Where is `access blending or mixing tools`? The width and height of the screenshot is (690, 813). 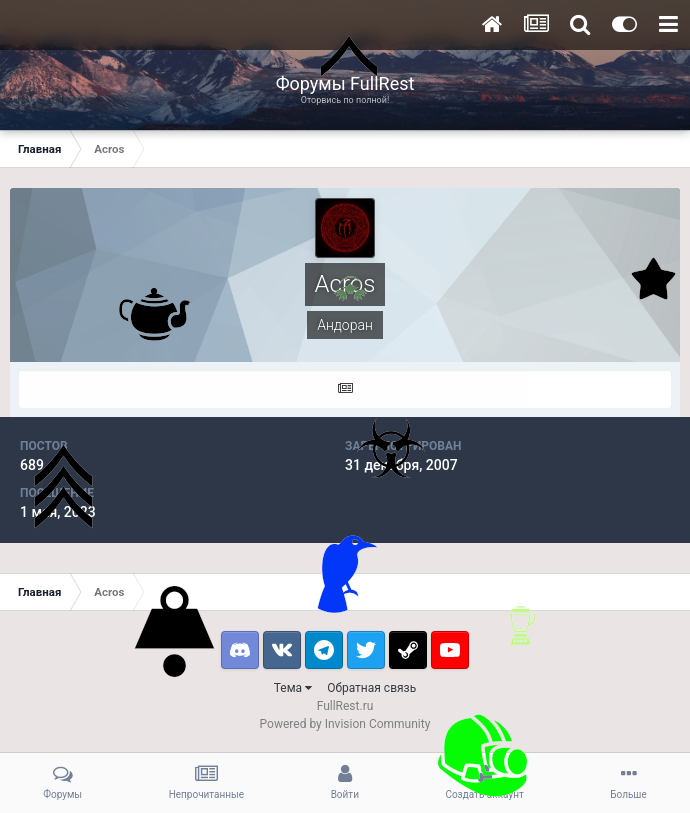
access blending or mixing tools is located at coordinates (520, 625).